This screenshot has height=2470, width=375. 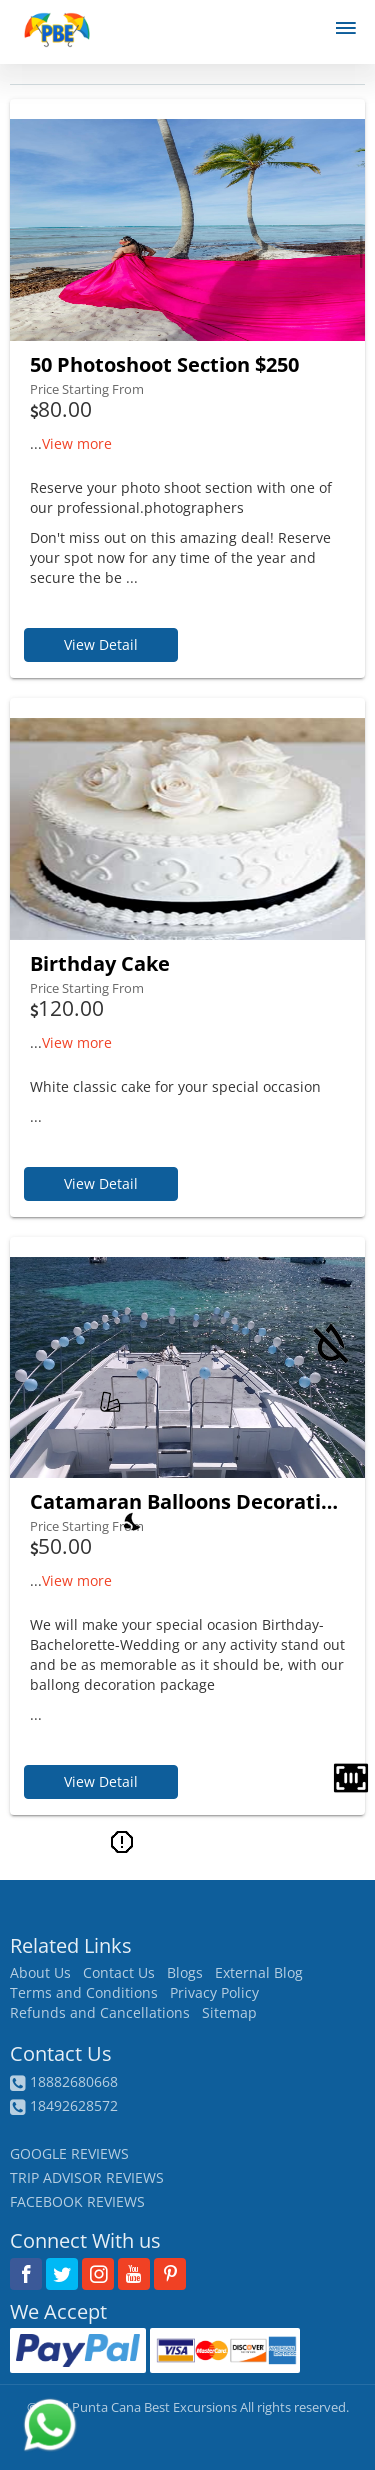 I want to click on scan a barcode, so click(x=351, y=1778).